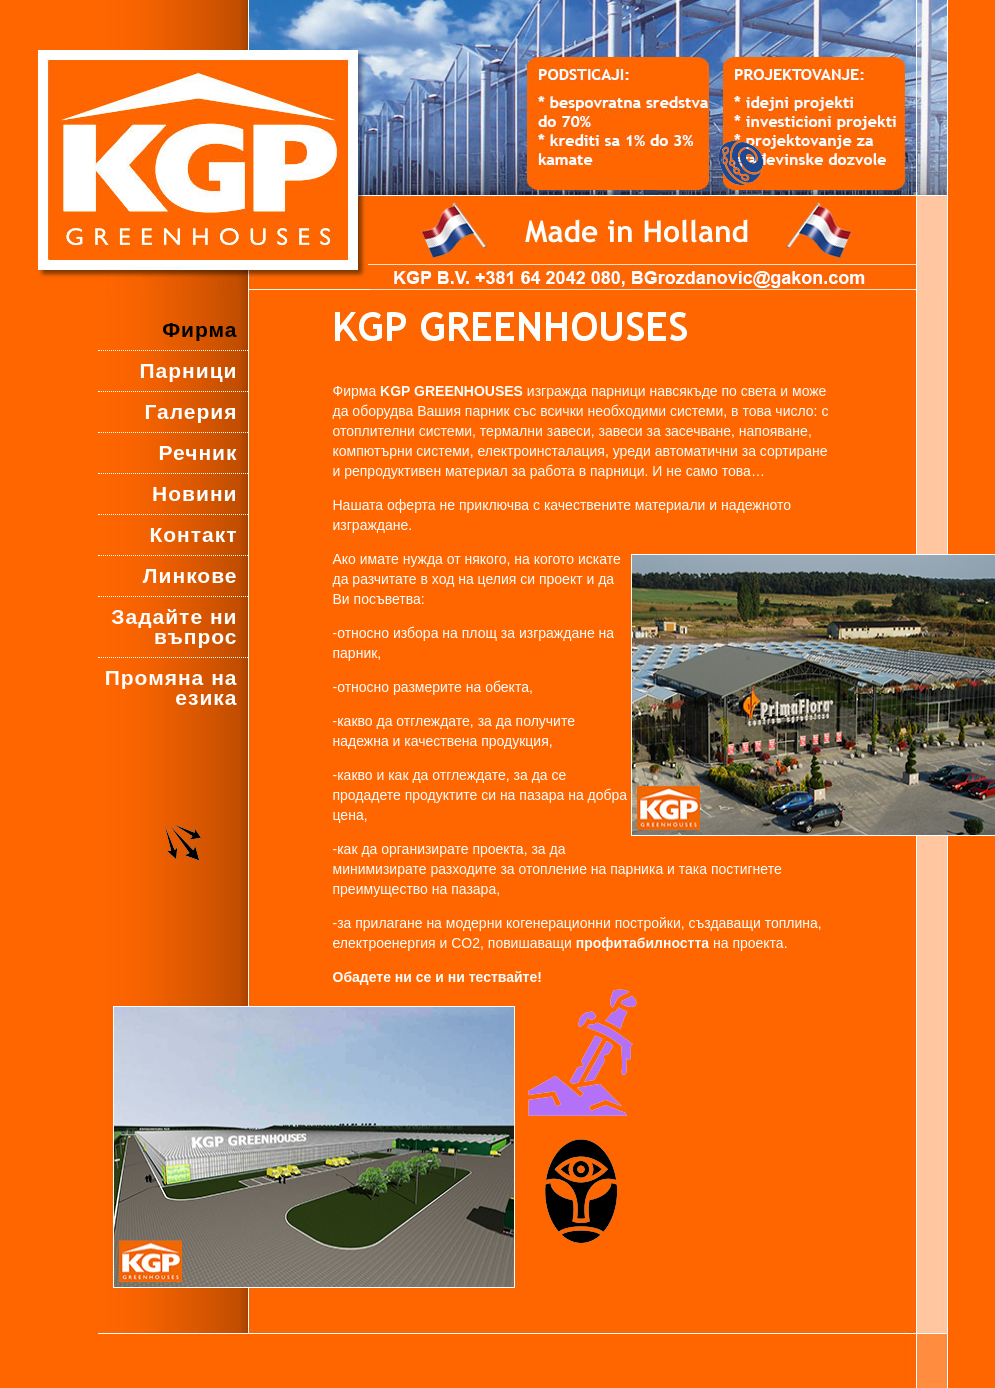 This screenshot has height=1388, width=995. I want to click on decorative shell item in a crafting game, so click(741, 163).